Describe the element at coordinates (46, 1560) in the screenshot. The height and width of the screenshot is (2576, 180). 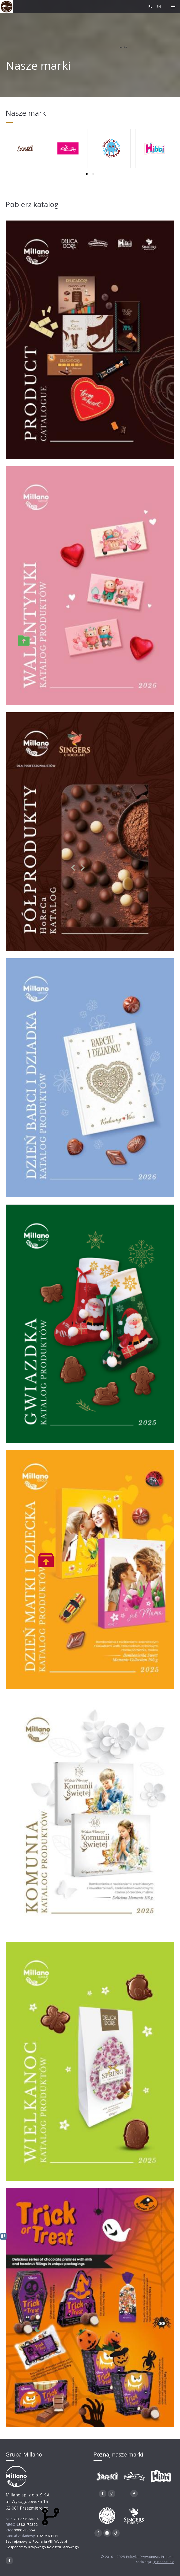
I see `unarchive a message or item` at that location.